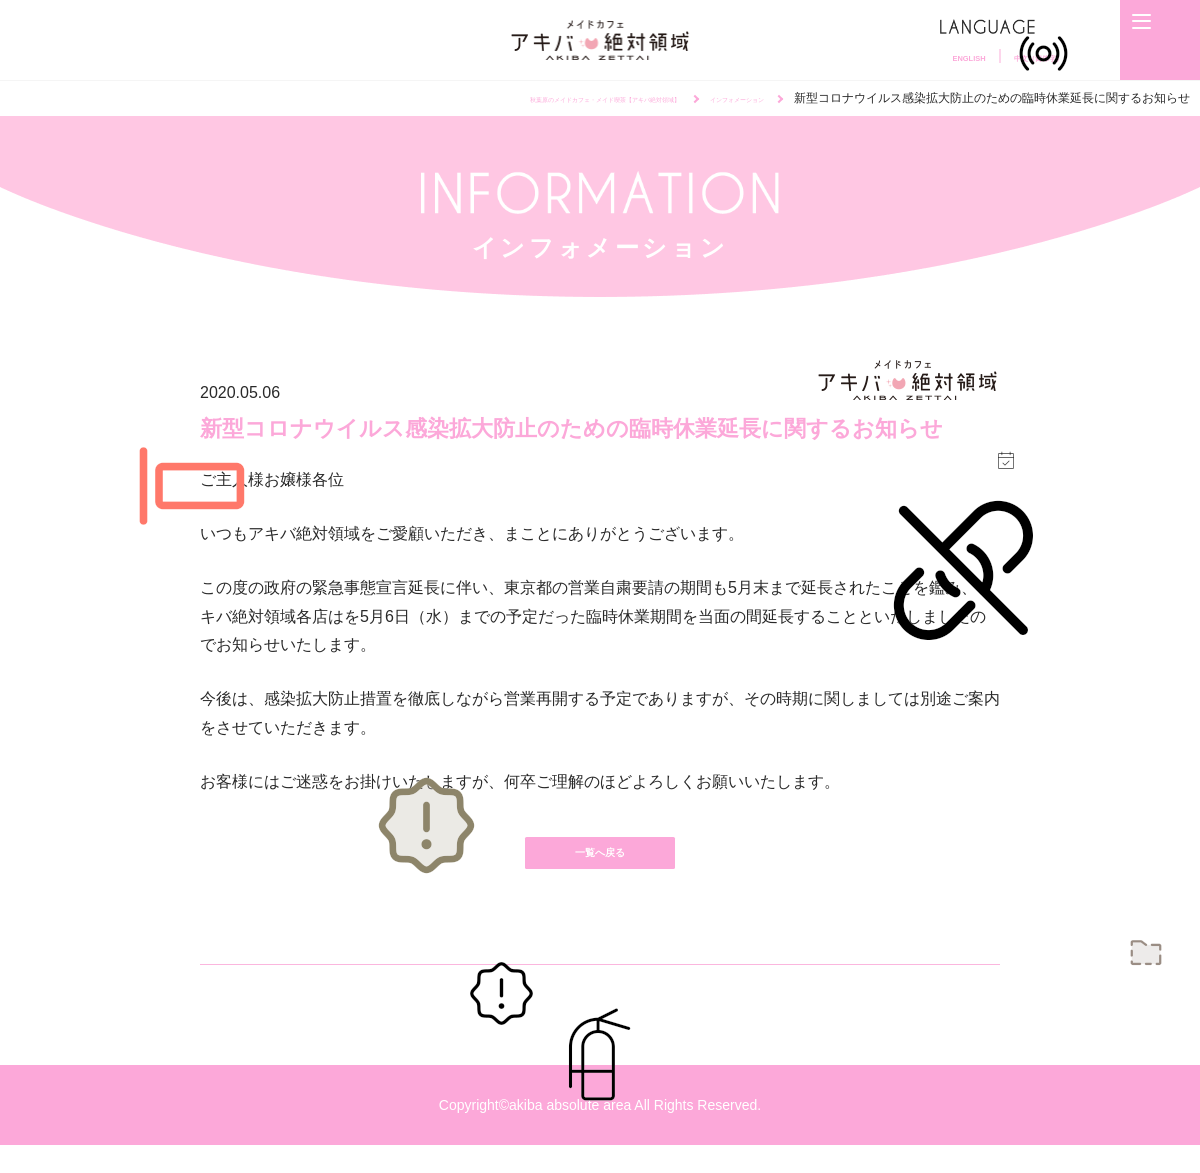 This screenshot has height=1173, width=1200. Describe the element at coordinates (1146, 952) in the screenshot. I see `create a new folder` at that location.